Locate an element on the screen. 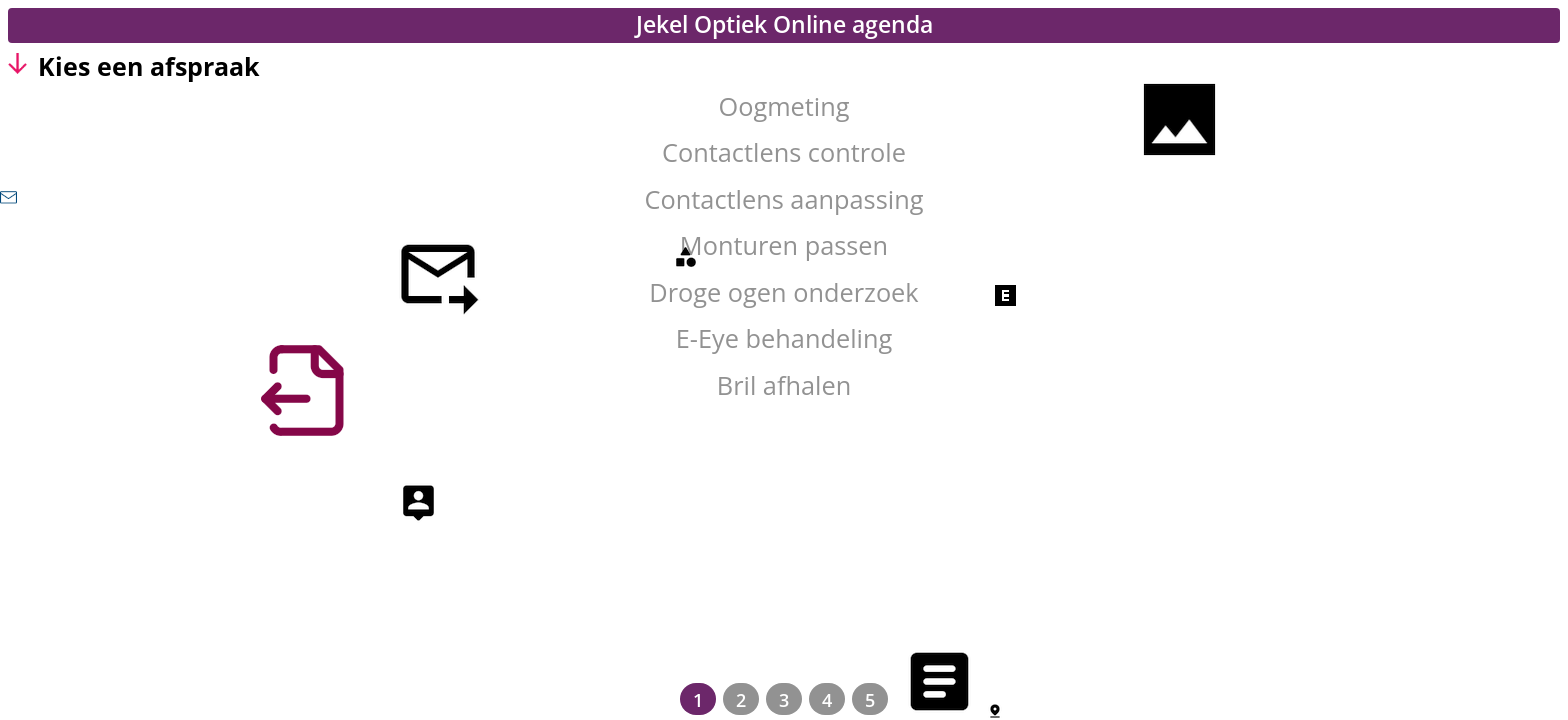 Image resolution: width=1568 pixels, height=720 pixels. forward an email to another recipient is located at coordinates (438, 274).